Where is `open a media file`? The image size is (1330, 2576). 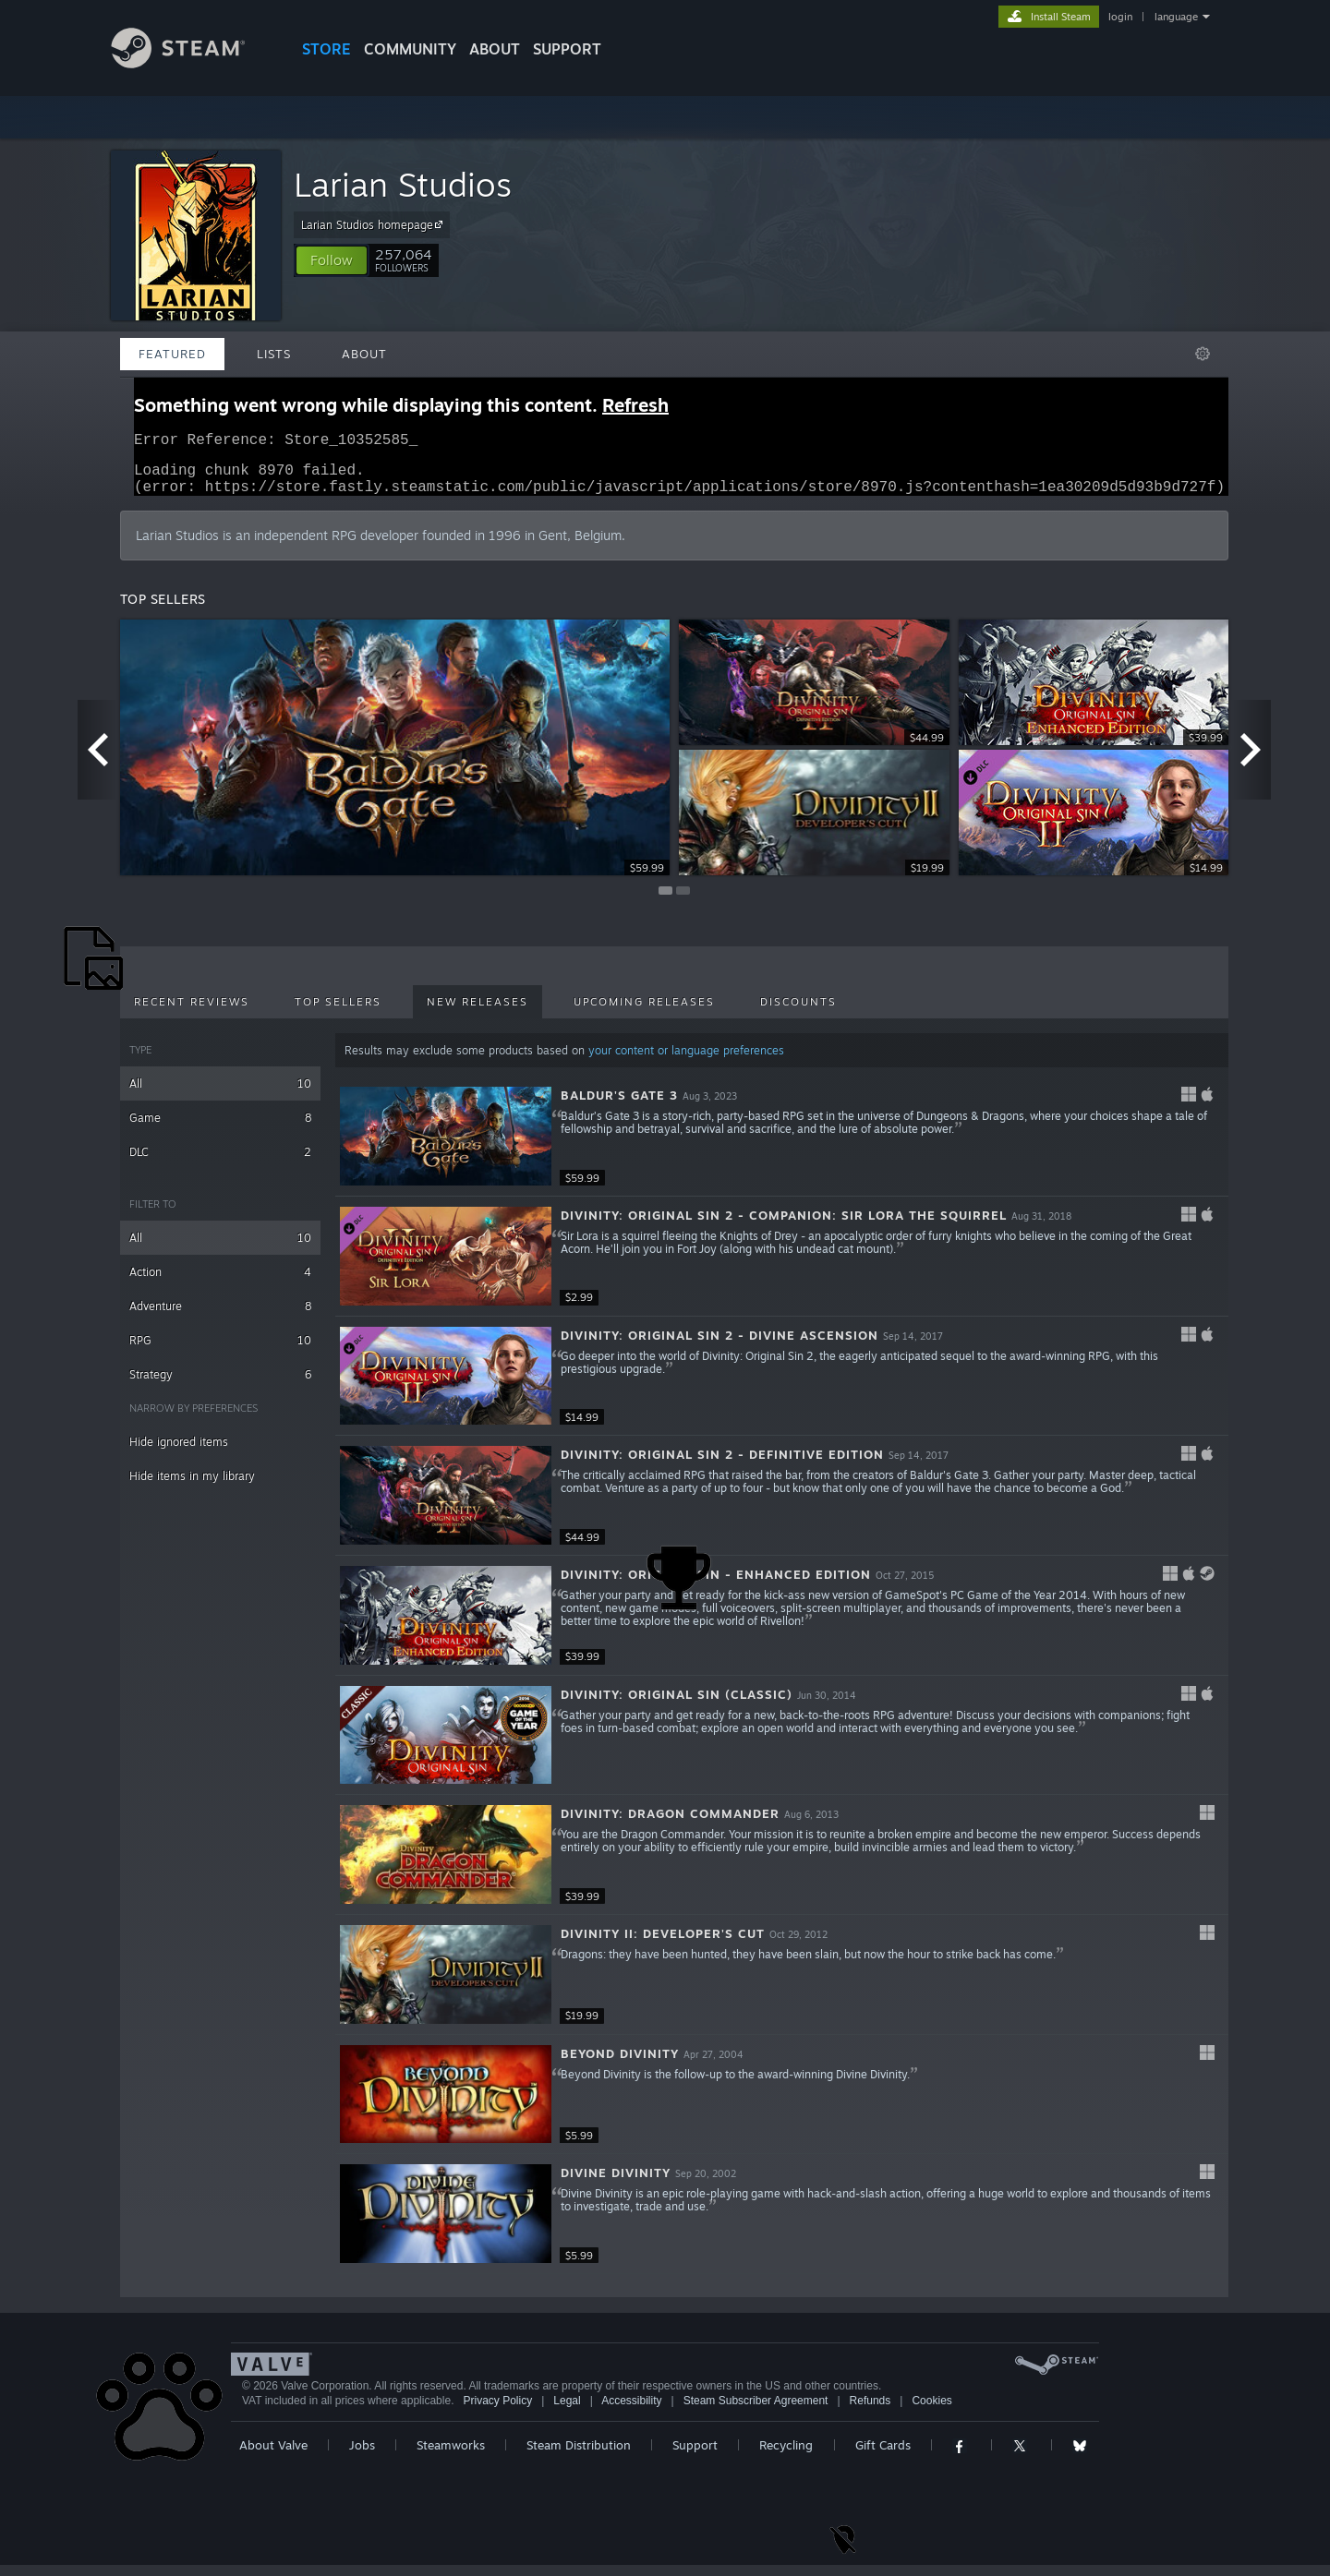 open a media file is located at coordinates (89, 956).